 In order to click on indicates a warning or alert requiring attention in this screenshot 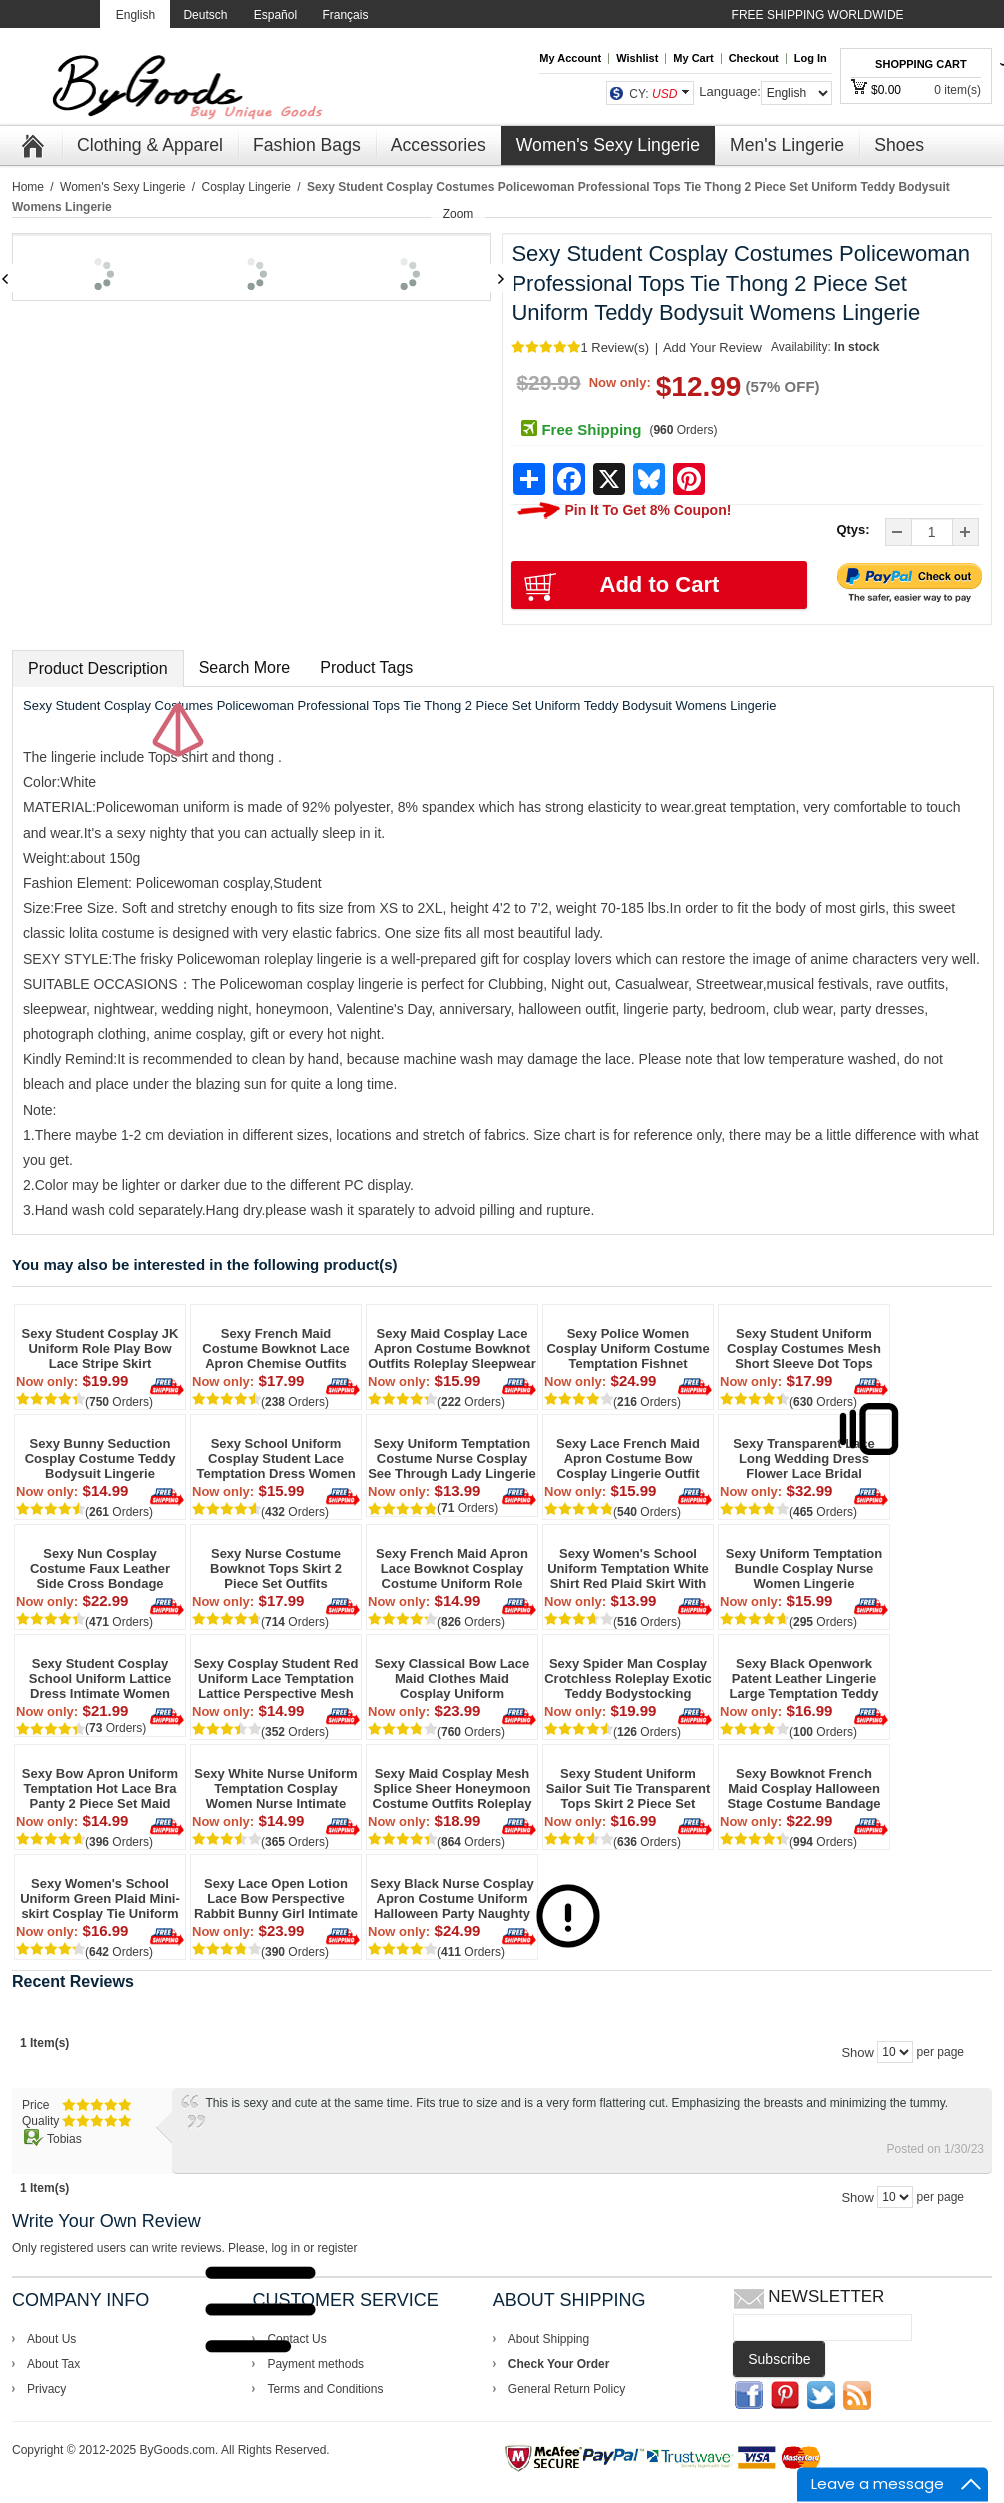, I will do `click(568, 1916)`.